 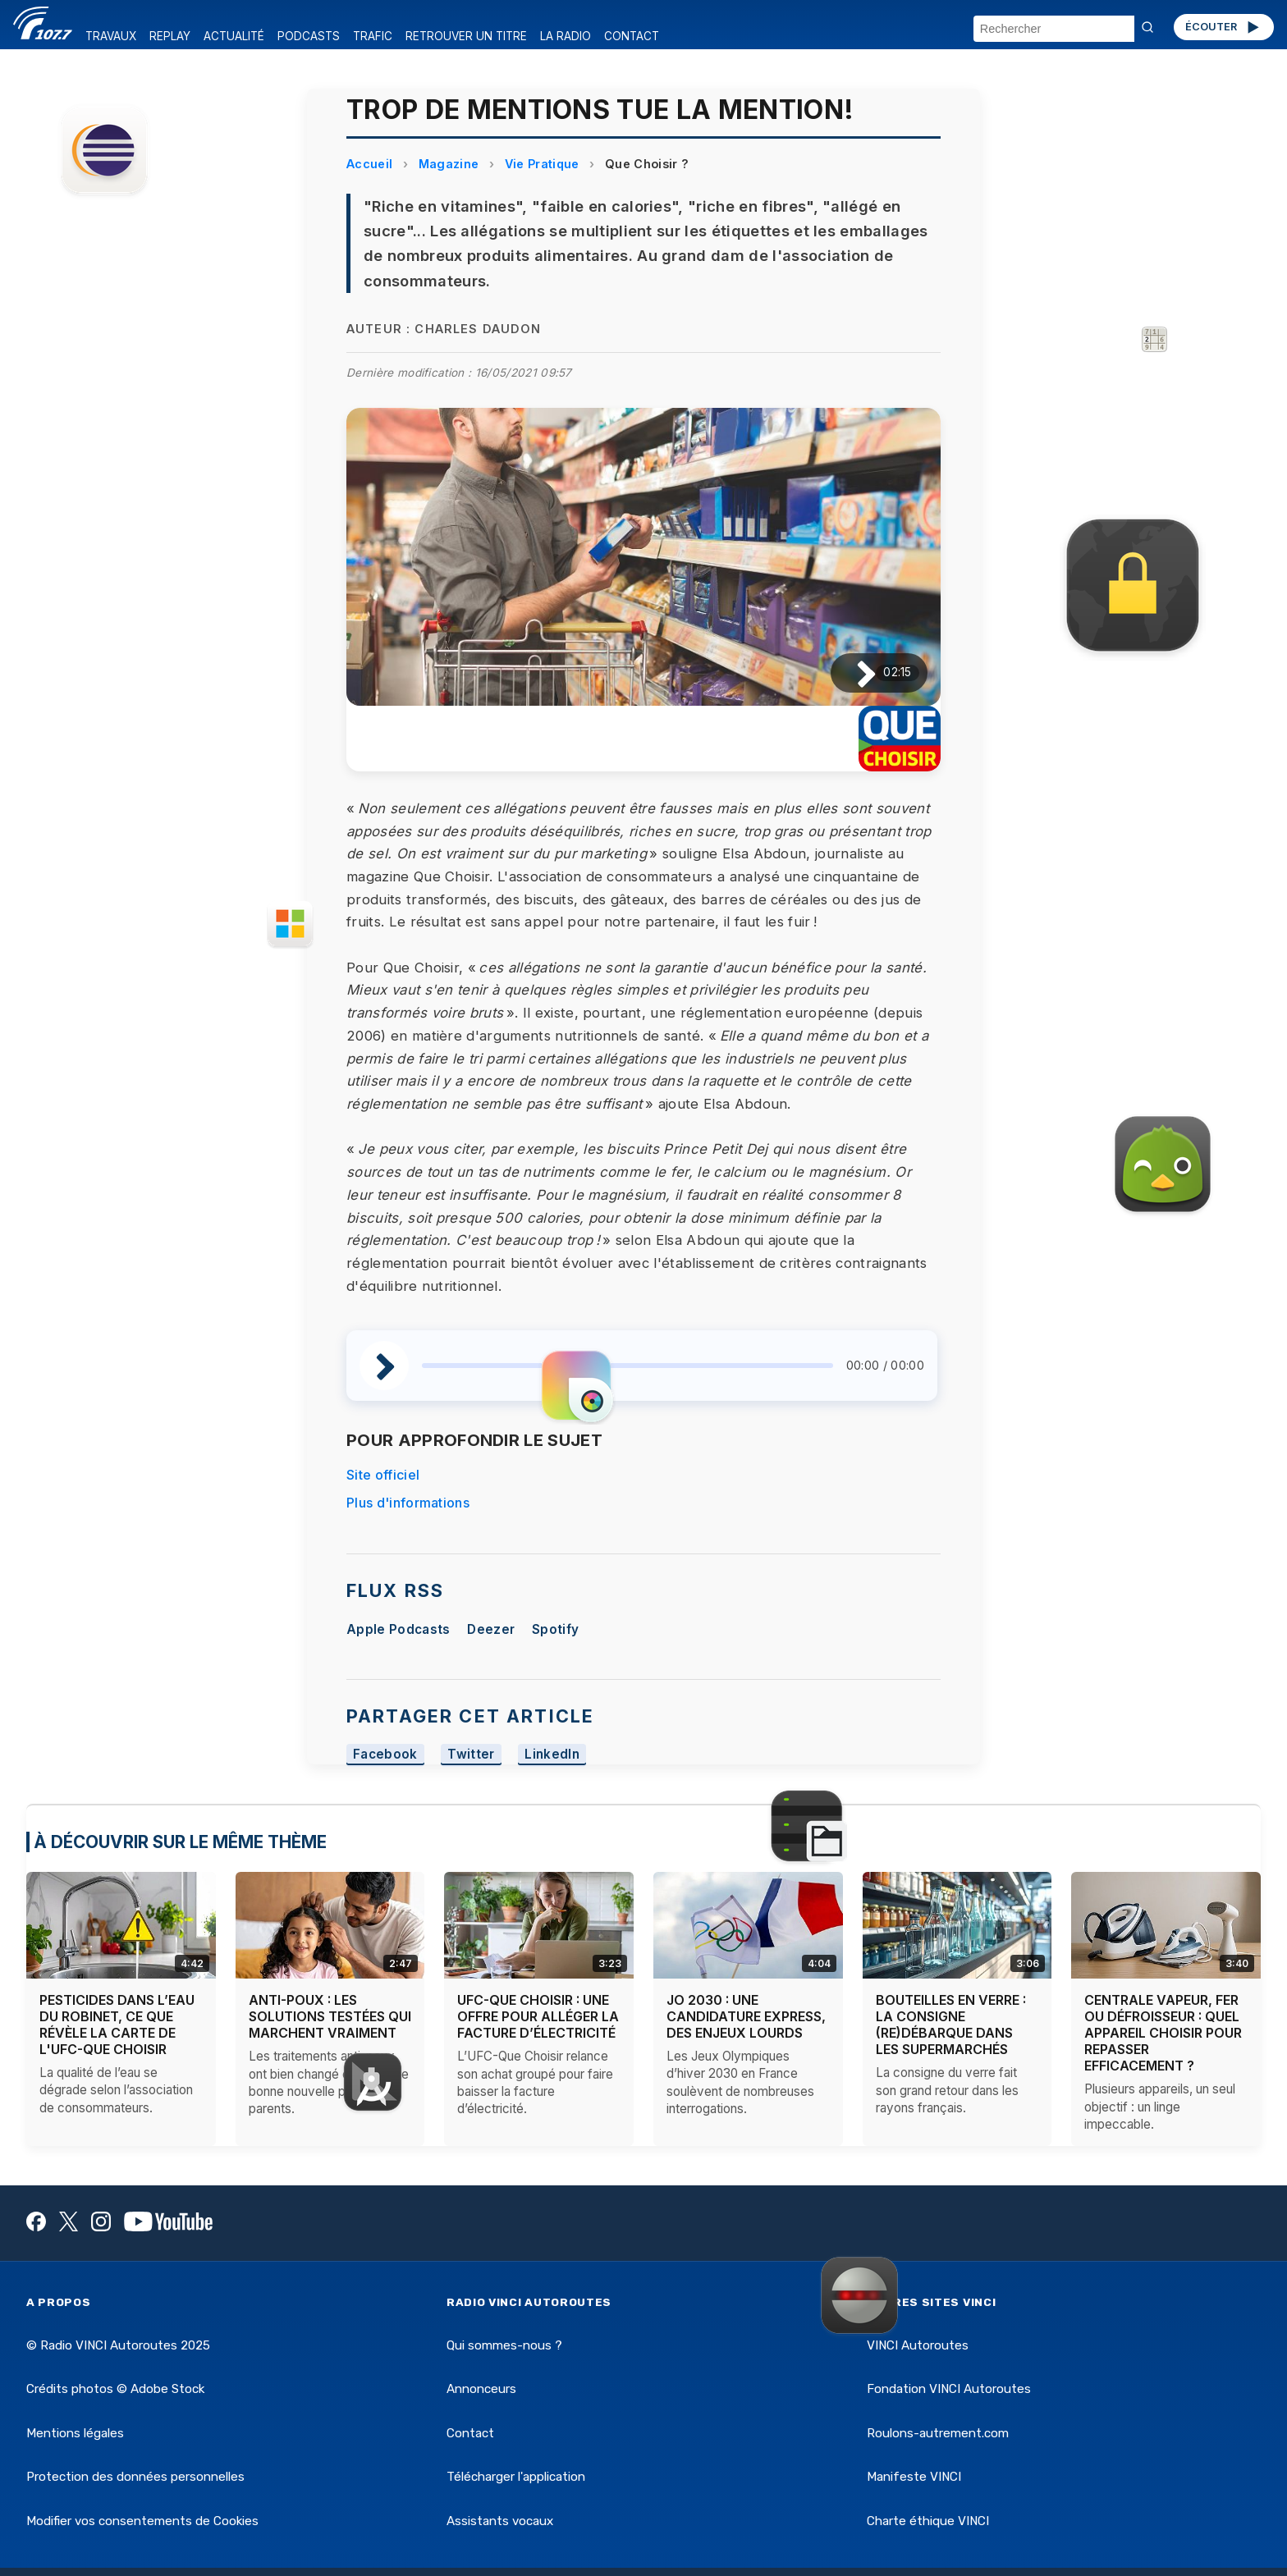 What do you see at coordinates (1133, 588) in the screenshot?
I see `access ssl/tls security settings for web browser` at bounding box center [1133, 588].